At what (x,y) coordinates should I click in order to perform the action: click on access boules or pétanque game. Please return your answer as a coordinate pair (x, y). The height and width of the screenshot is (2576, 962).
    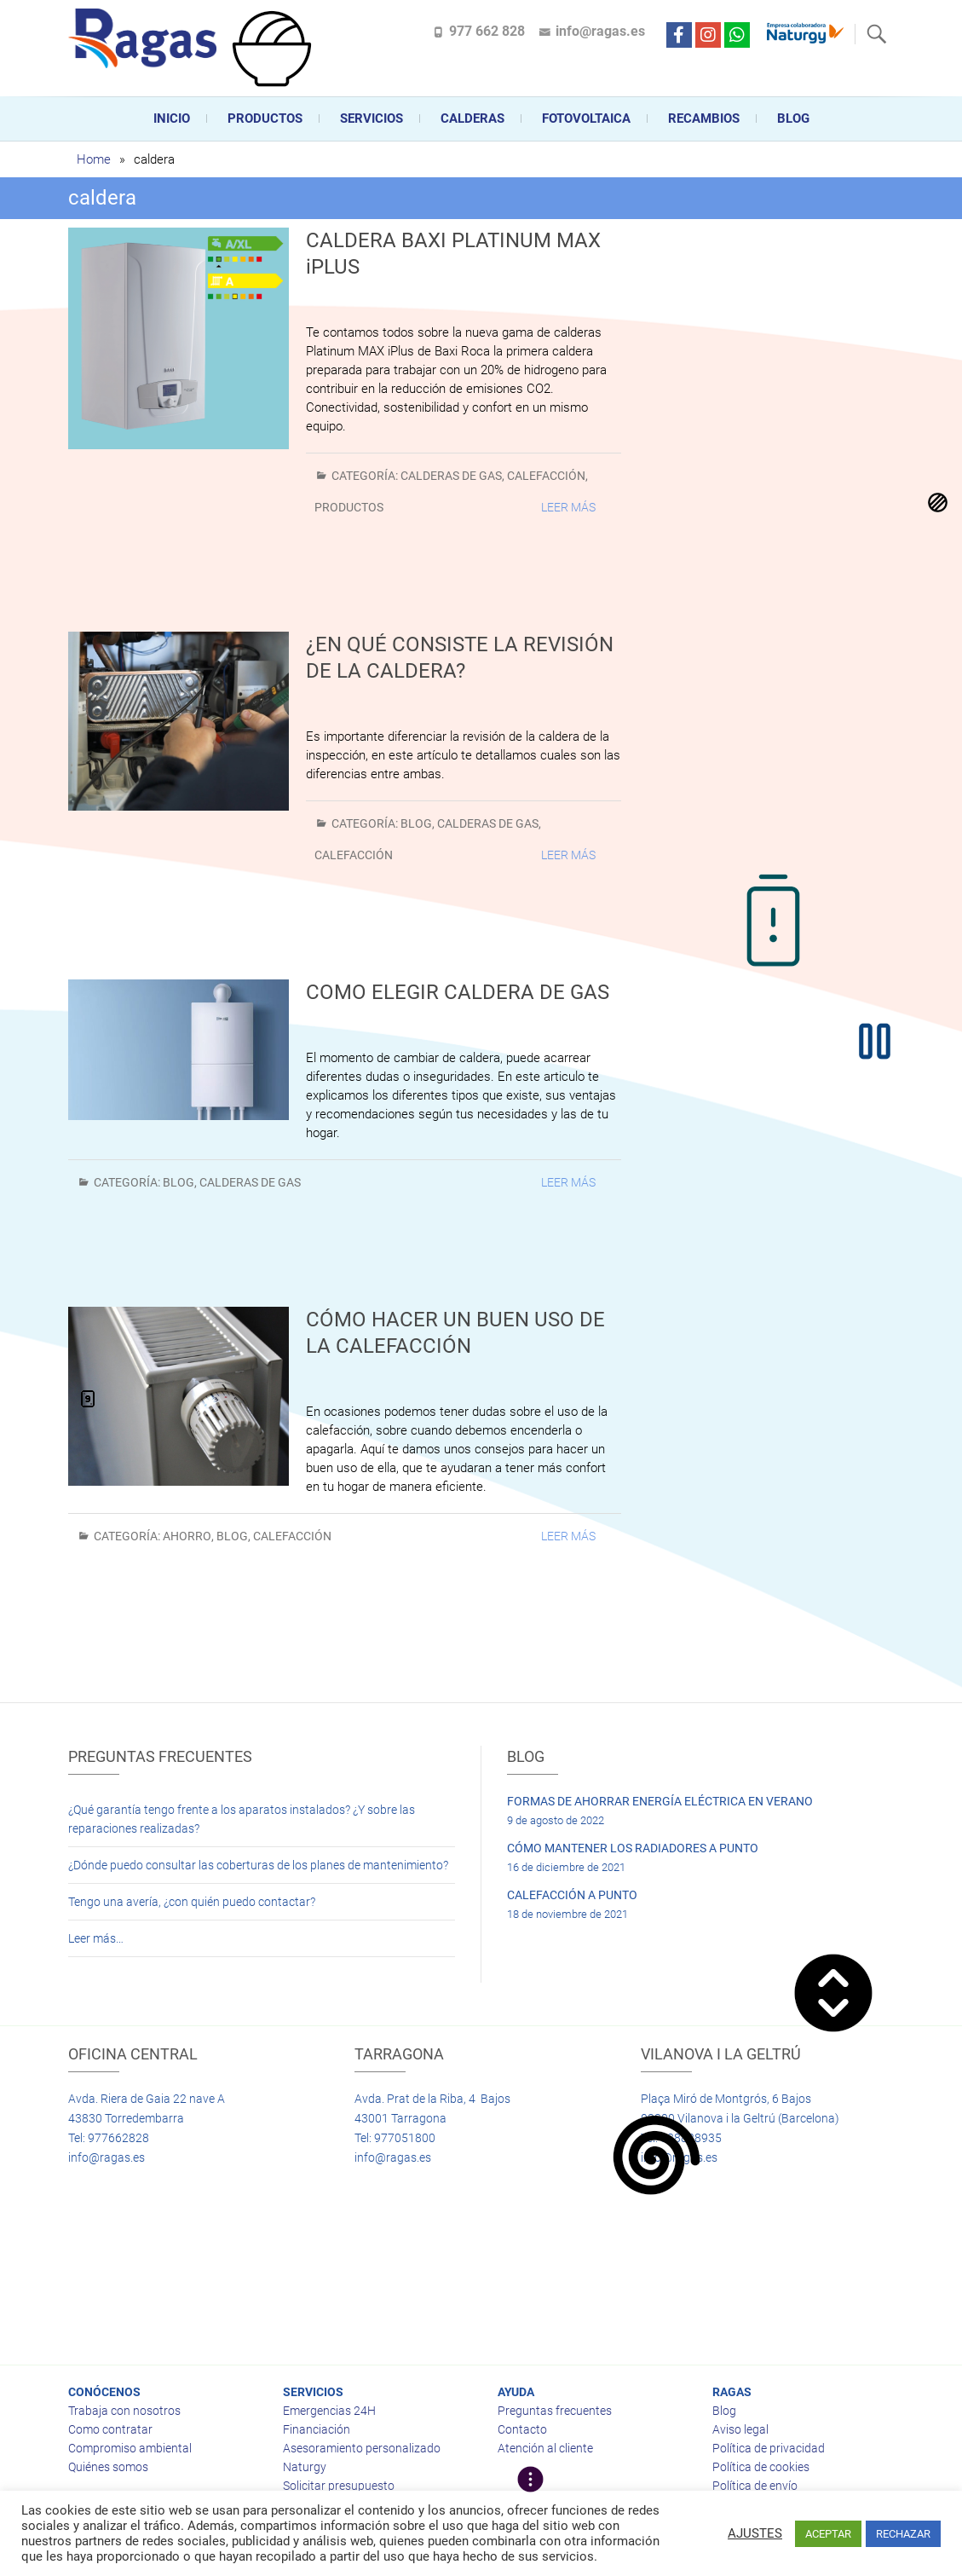
    Looking at the image, I should click on (937, 502).